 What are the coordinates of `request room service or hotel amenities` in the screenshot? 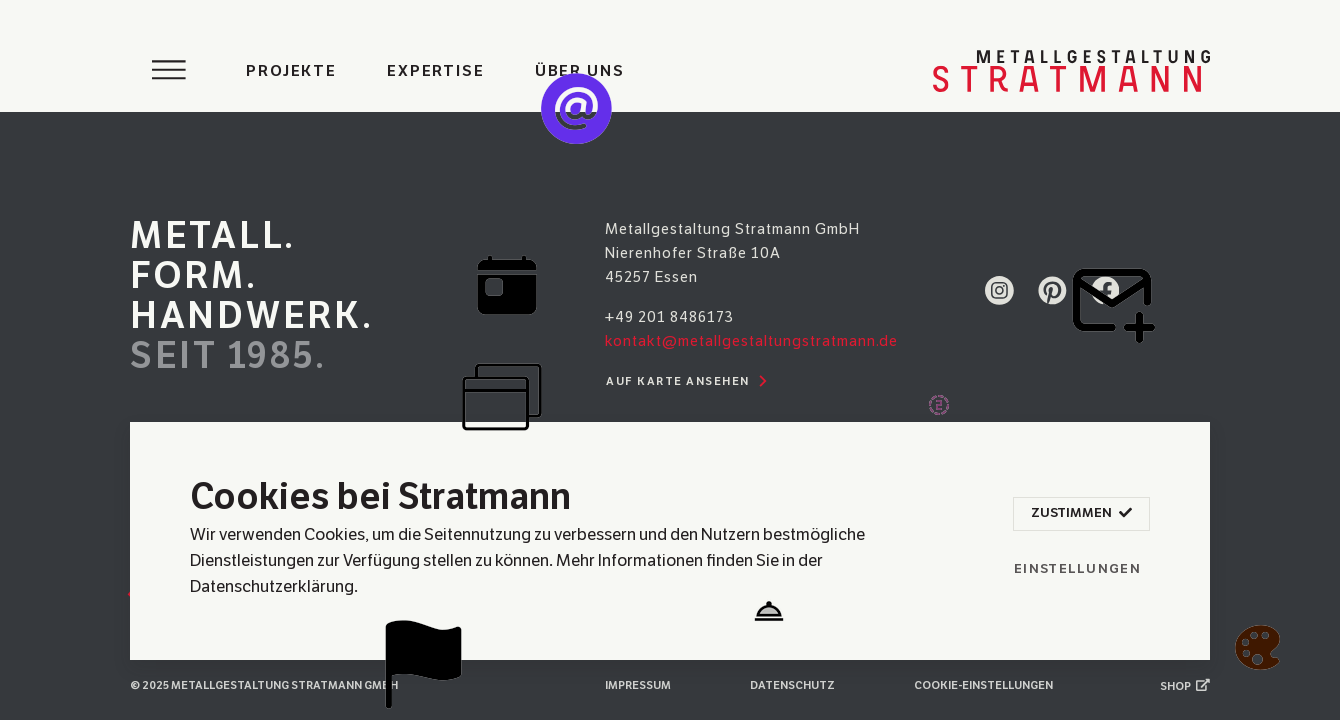 It's located at (769, 611).